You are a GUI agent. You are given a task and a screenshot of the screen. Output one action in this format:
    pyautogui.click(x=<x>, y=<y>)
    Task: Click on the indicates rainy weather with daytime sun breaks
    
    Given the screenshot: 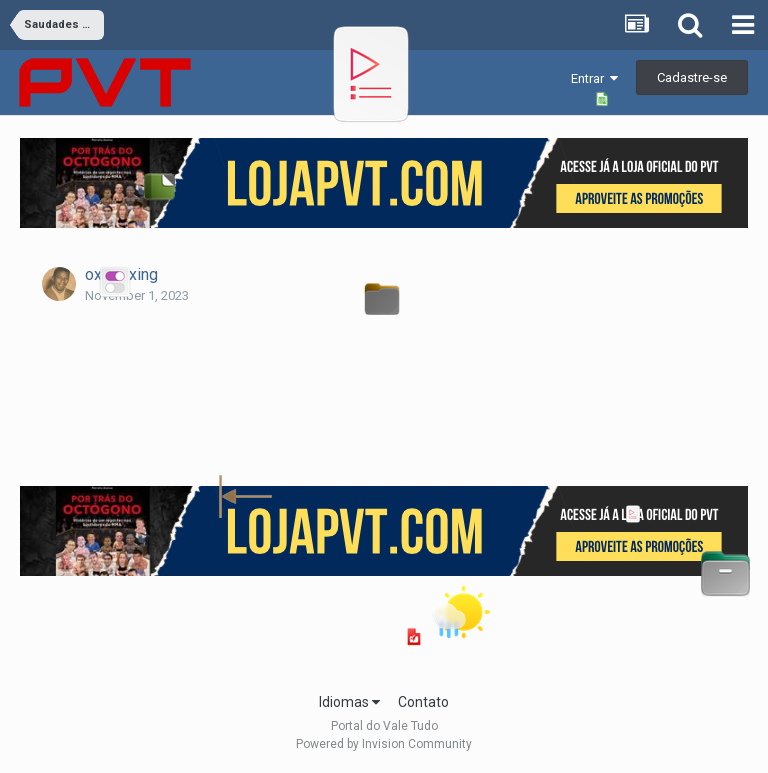 What is the action you would take?
    pyautogui.click(x=461, y=612)
    